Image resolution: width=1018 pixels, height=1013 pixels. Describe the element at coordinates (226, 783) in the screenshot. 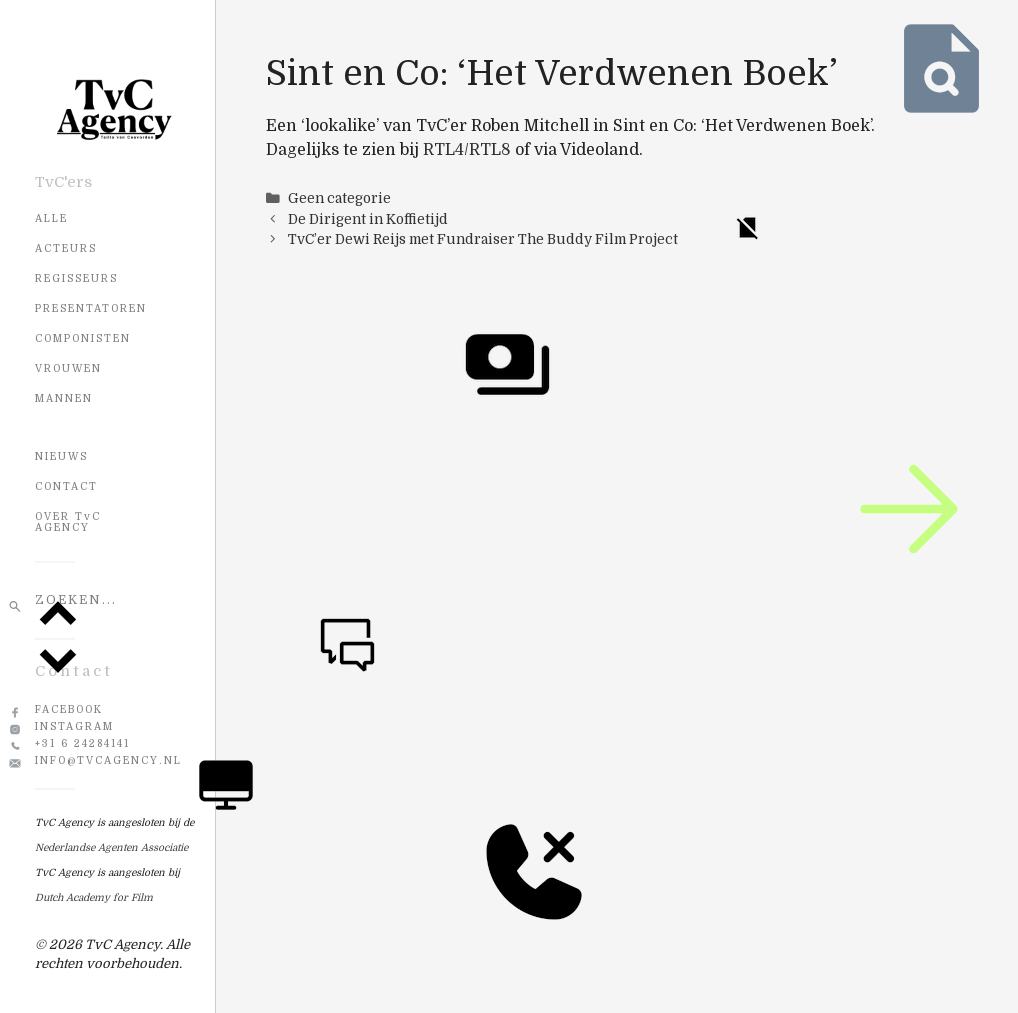

I see `switch to desktop view` at that location.